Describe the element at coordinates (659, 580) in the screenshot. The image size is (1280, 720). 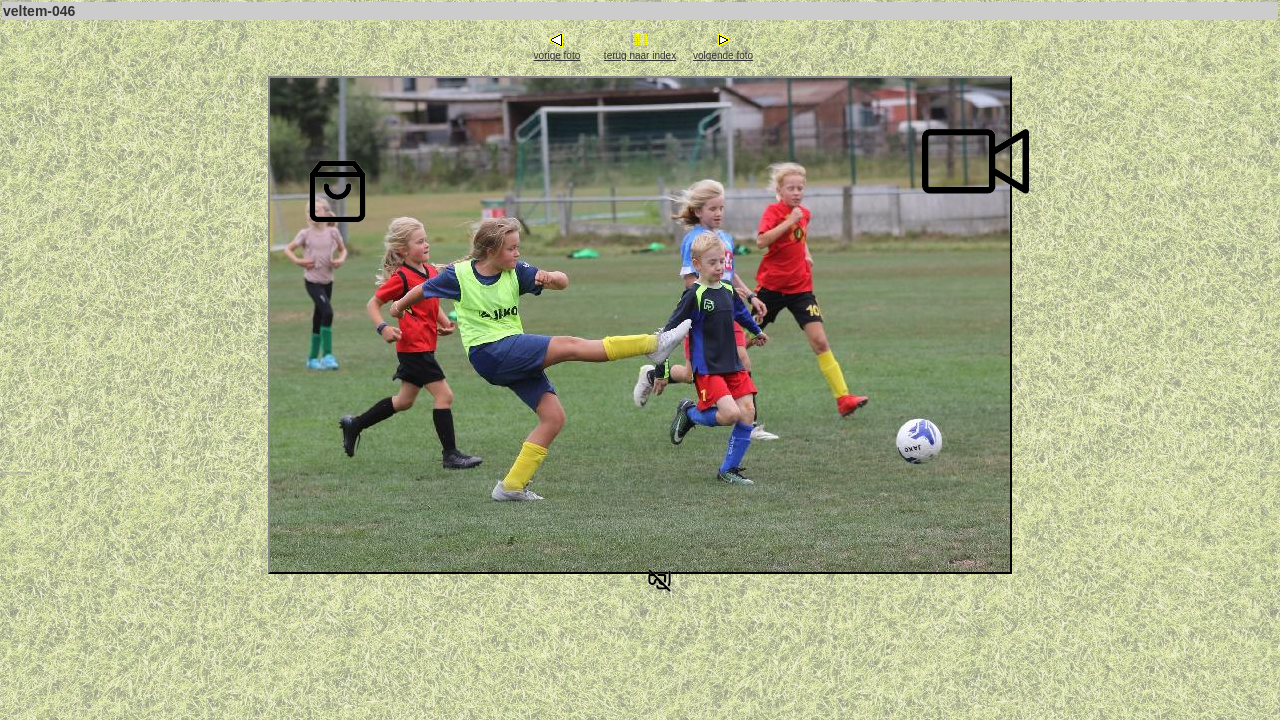
I see `disable scuba or diving mode` at that location.